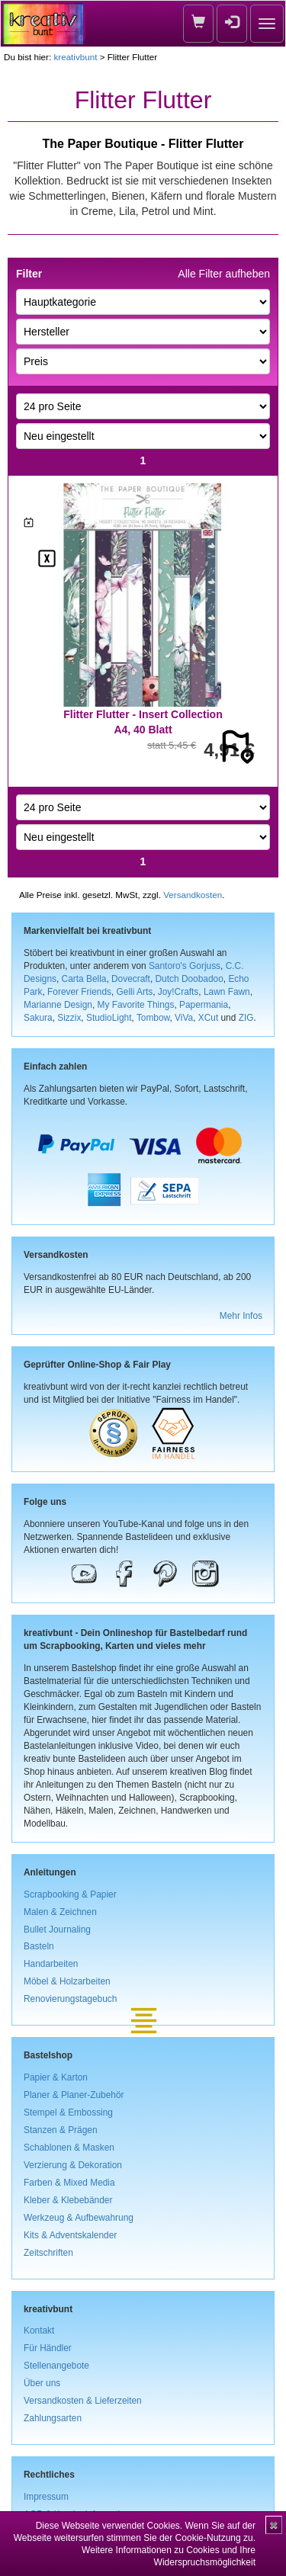 This screenshot has width=286, height=2576. I want to click on close or dismiss a dialog box, so click(47, 558).